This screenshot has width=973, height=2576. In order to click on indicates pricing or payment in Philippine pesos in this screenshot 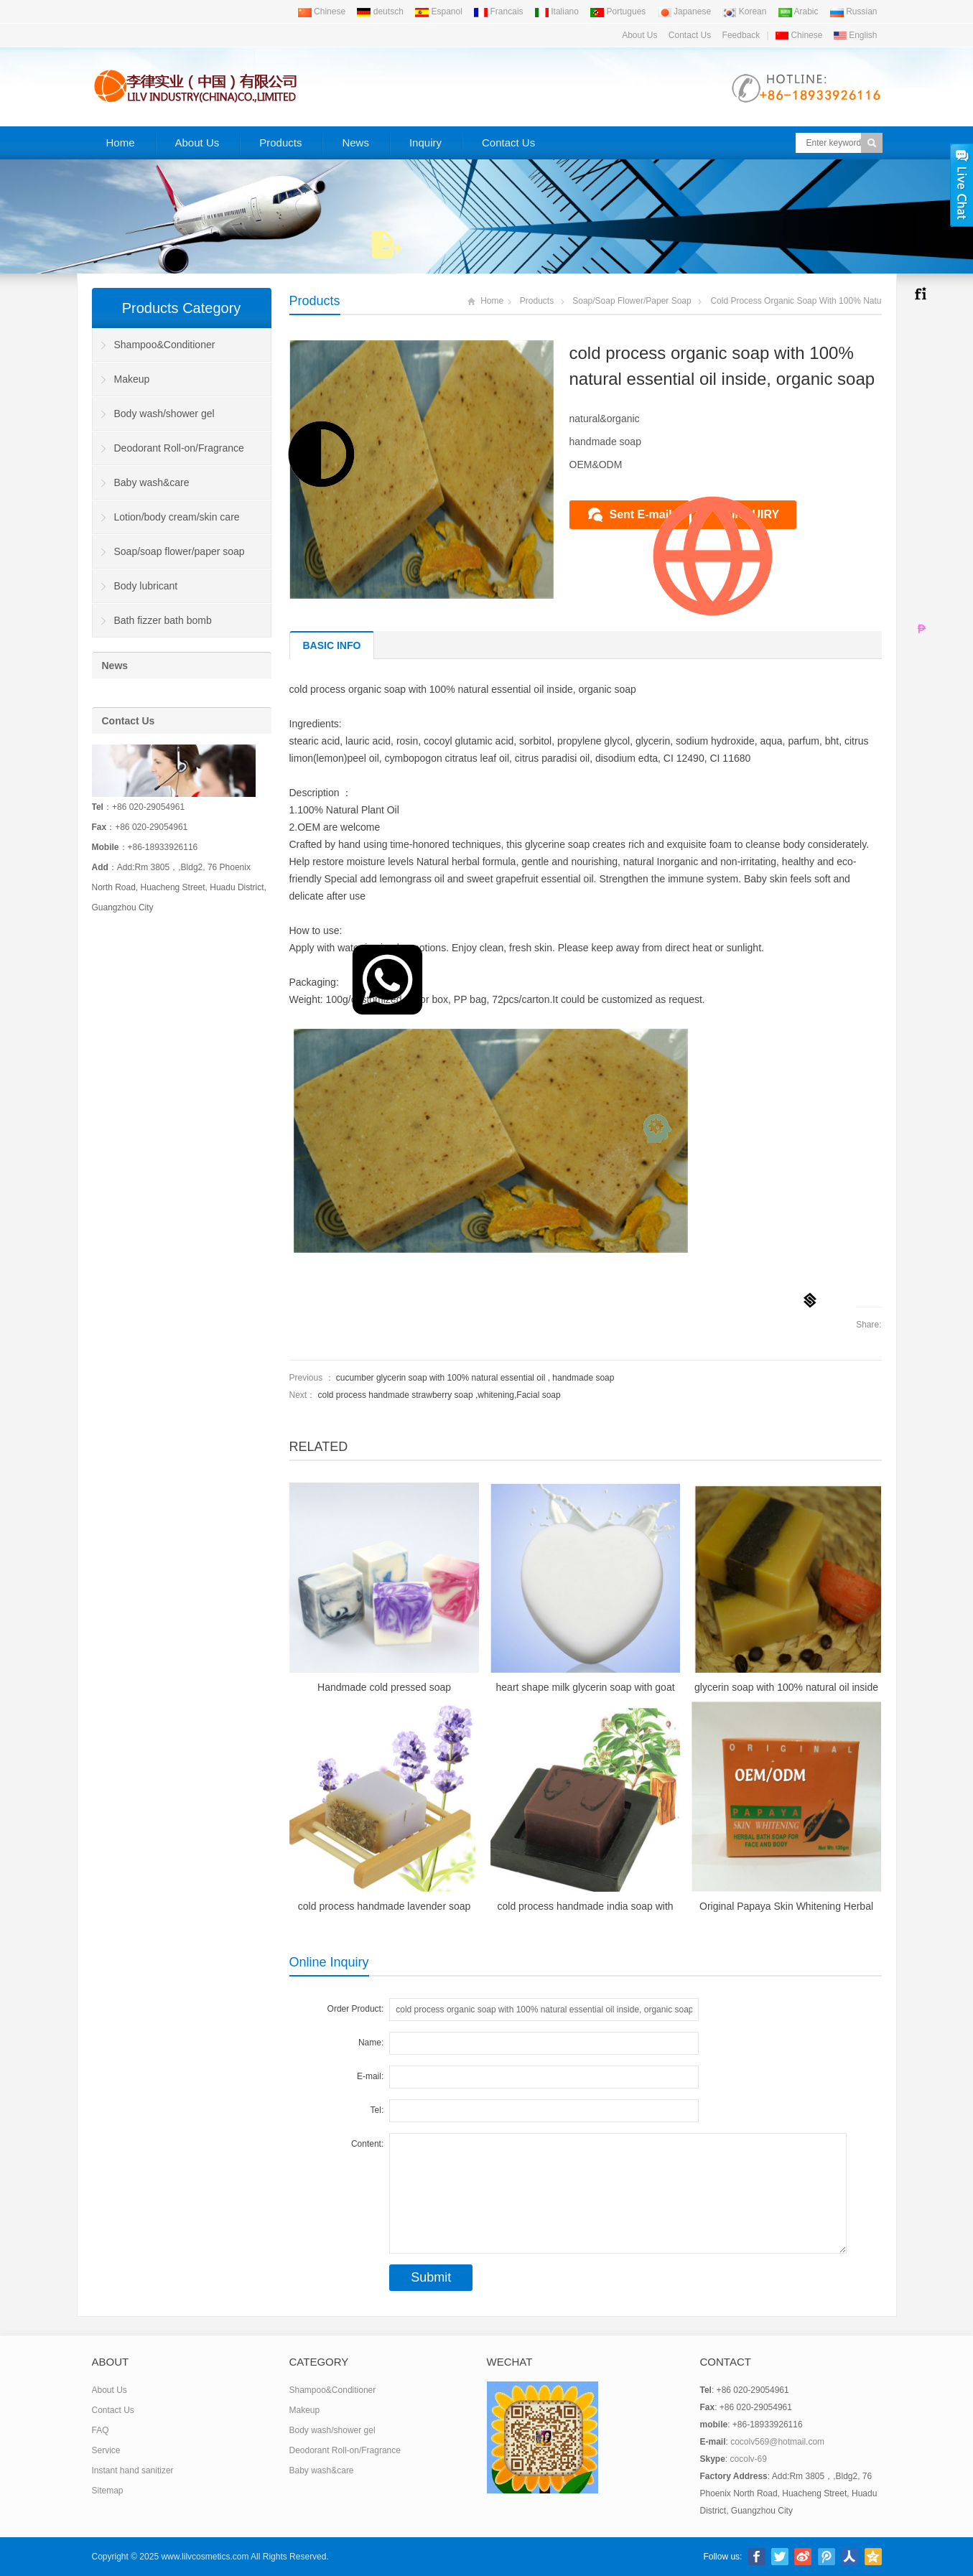, I will do `click(921, 629)`.